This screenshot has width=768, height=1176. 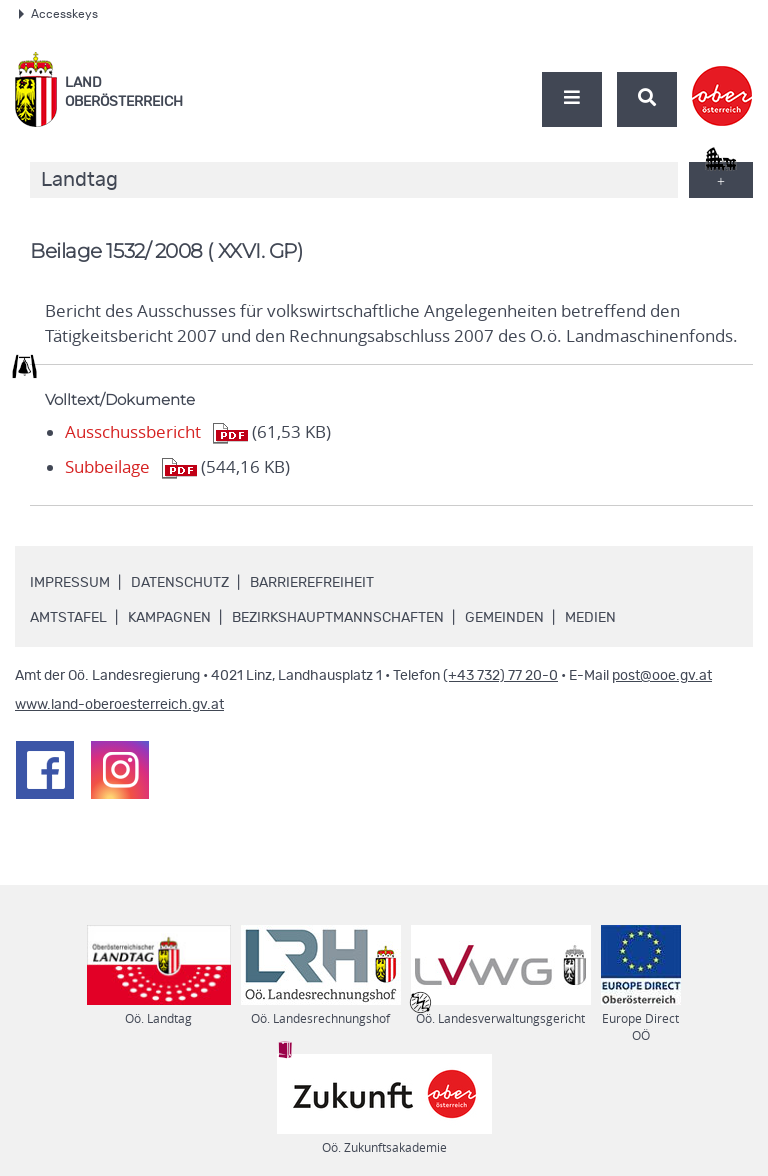 What do you see at coordinates (721, 159) in the screenshot?
I see `view historical landmarks or monuments` at bounding box center [721, 159].